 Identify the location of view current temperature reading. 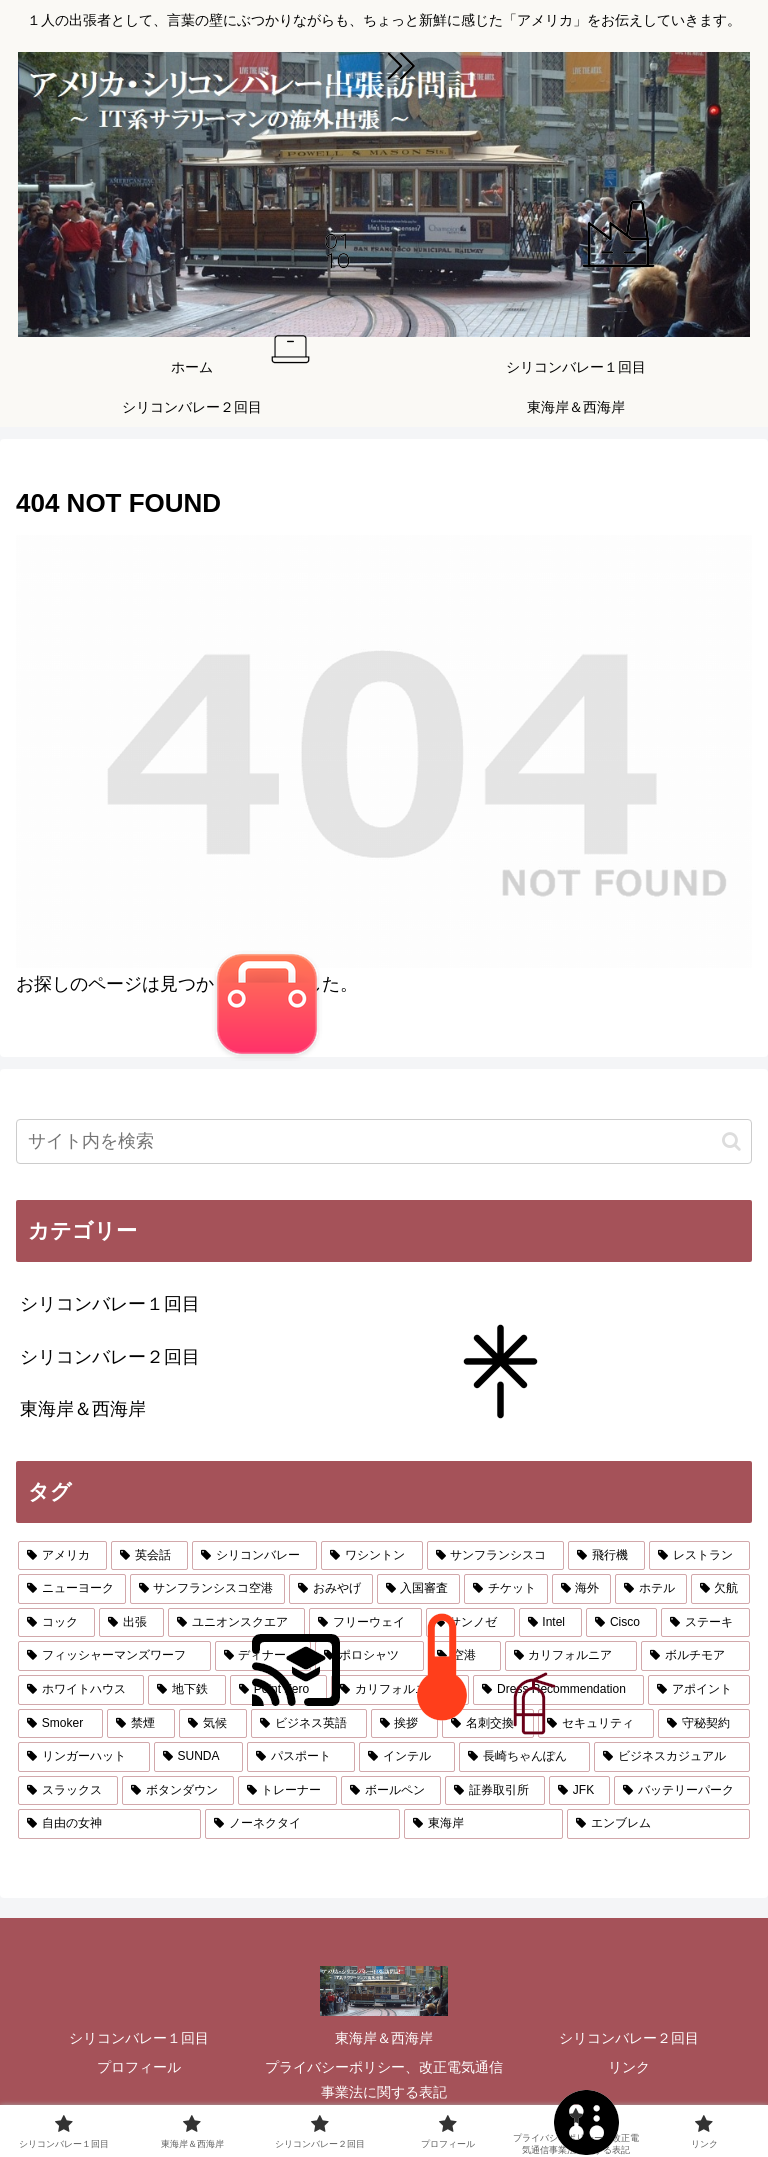
(442, 1667).